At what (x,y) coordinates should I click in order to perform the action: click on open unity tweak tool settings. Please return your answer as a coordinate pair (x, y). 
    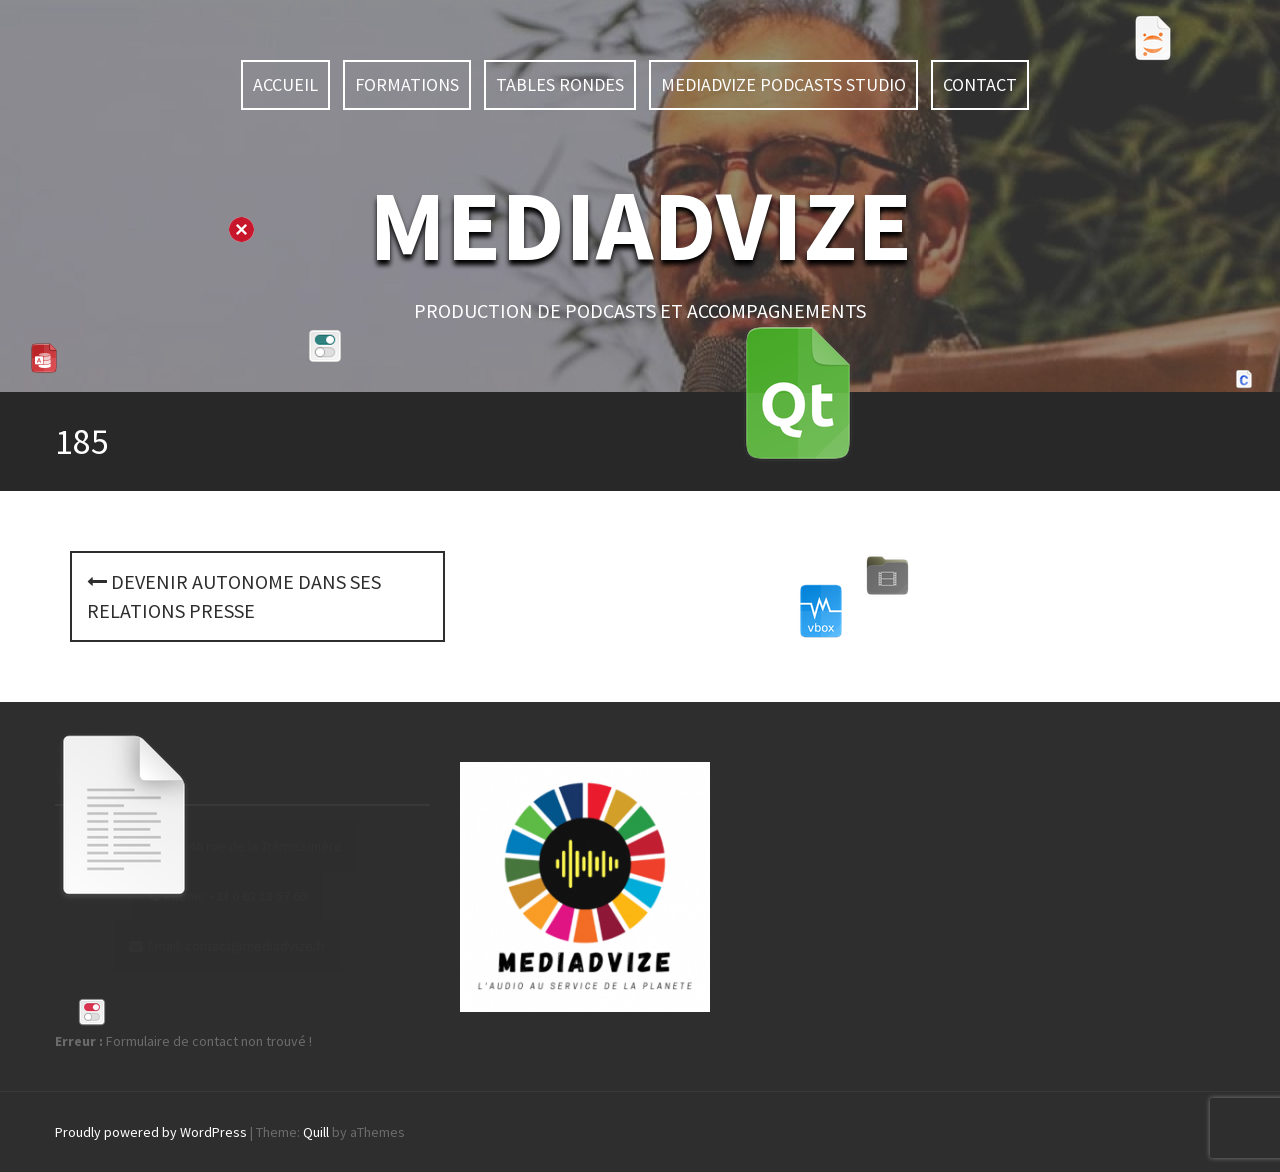
    Looking at the image, I should click on (325, 346).